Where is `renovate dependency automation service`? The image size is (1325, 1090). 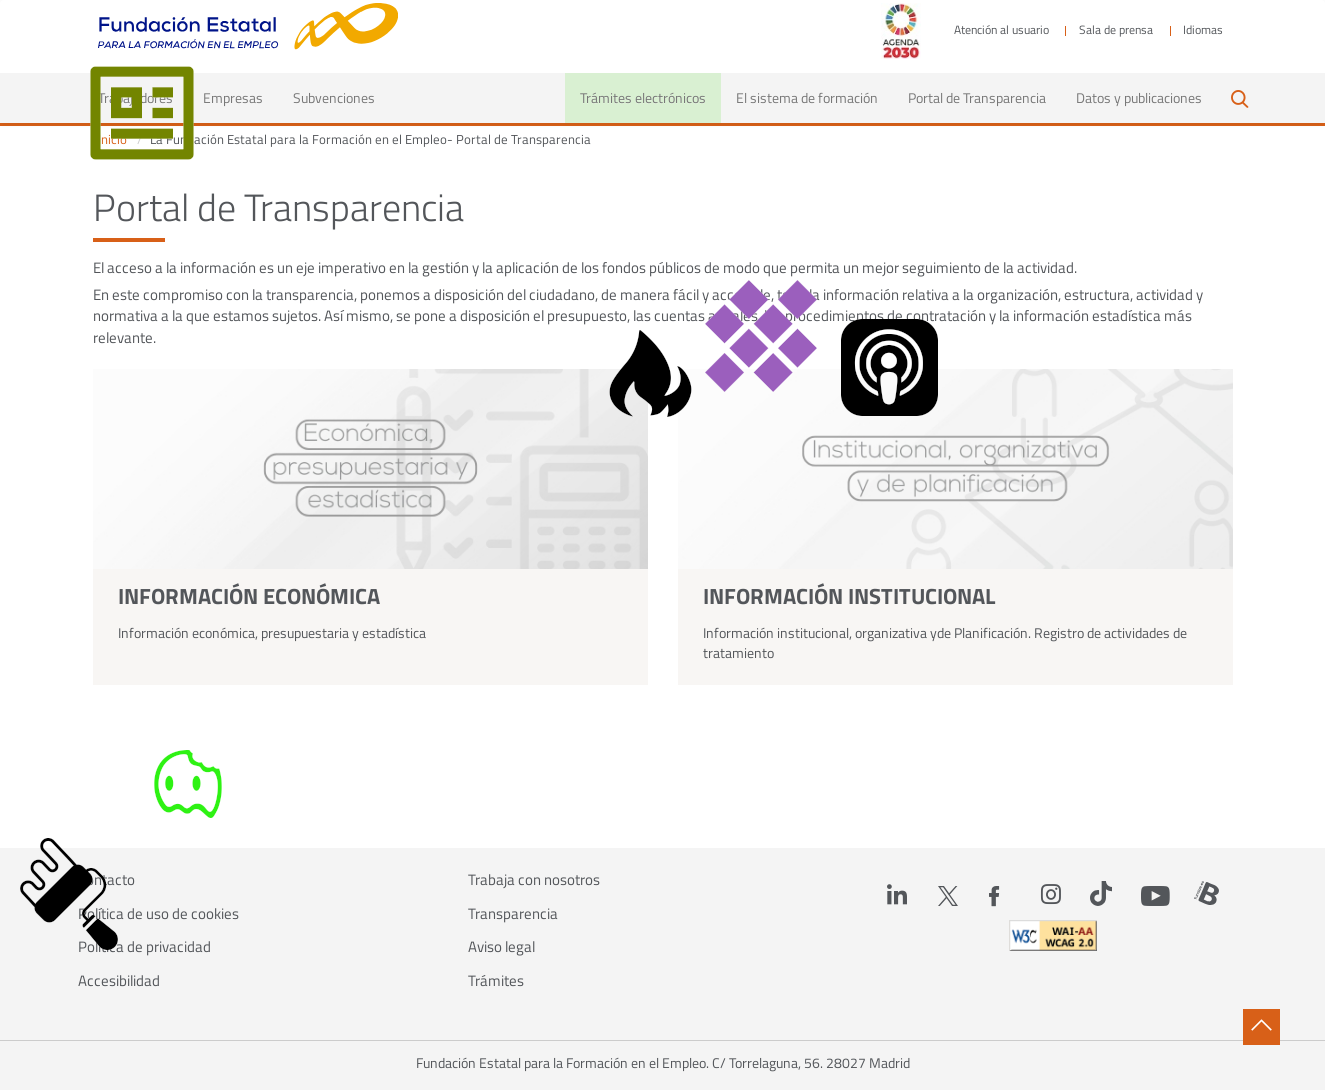 renovate dependency automation service is located at coordinates (69, 894).